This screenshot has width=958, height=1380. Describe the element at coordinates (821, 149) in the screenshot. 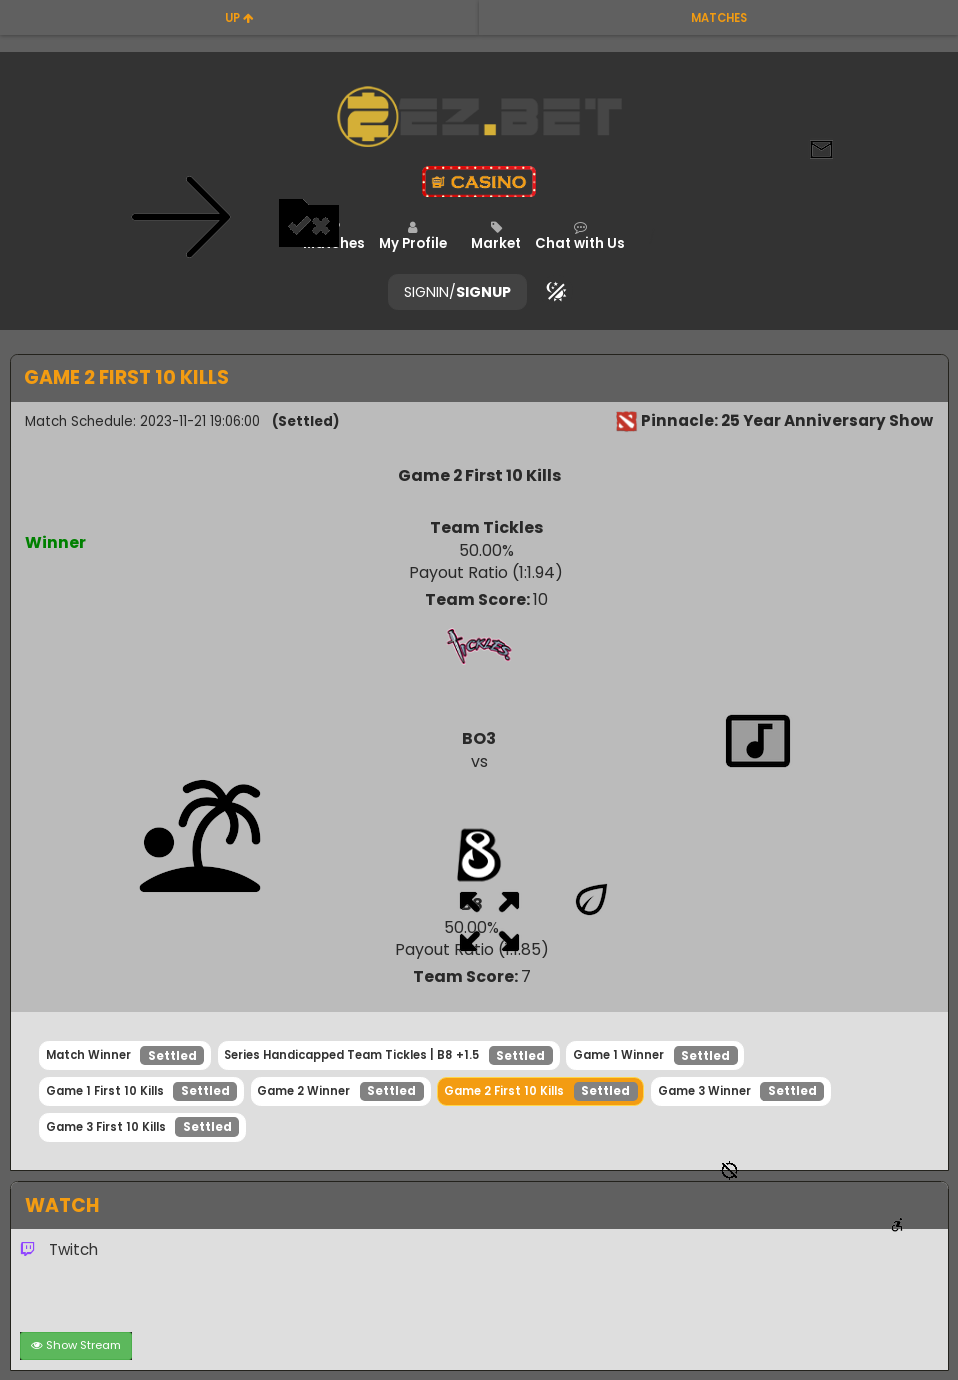

I see `open your email inbox` at that location.